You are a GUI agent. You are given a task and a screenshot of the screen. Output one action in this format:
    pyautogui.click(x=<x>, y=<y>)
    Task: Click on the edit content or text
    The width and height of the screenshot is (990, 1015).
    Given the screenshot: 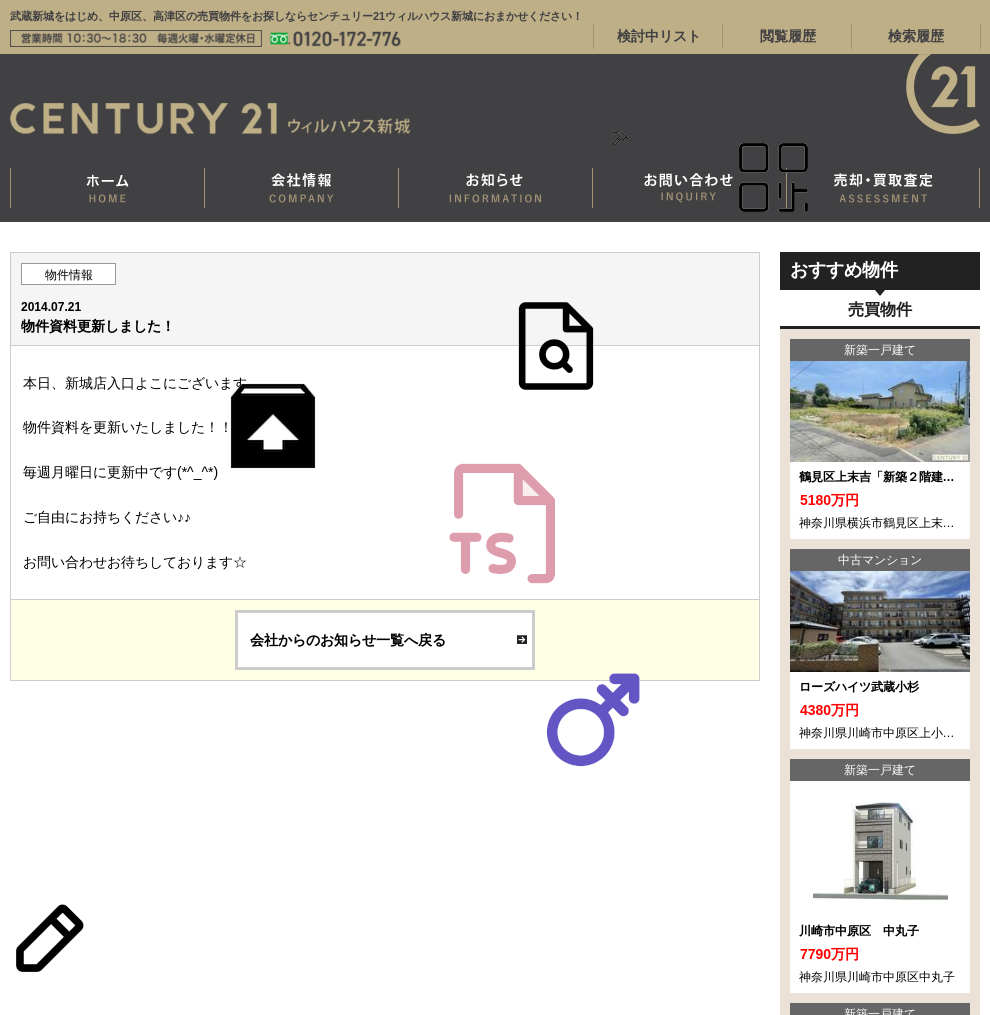 What is the action you would take?
    pyautogui.click(x=48, y=939)
    